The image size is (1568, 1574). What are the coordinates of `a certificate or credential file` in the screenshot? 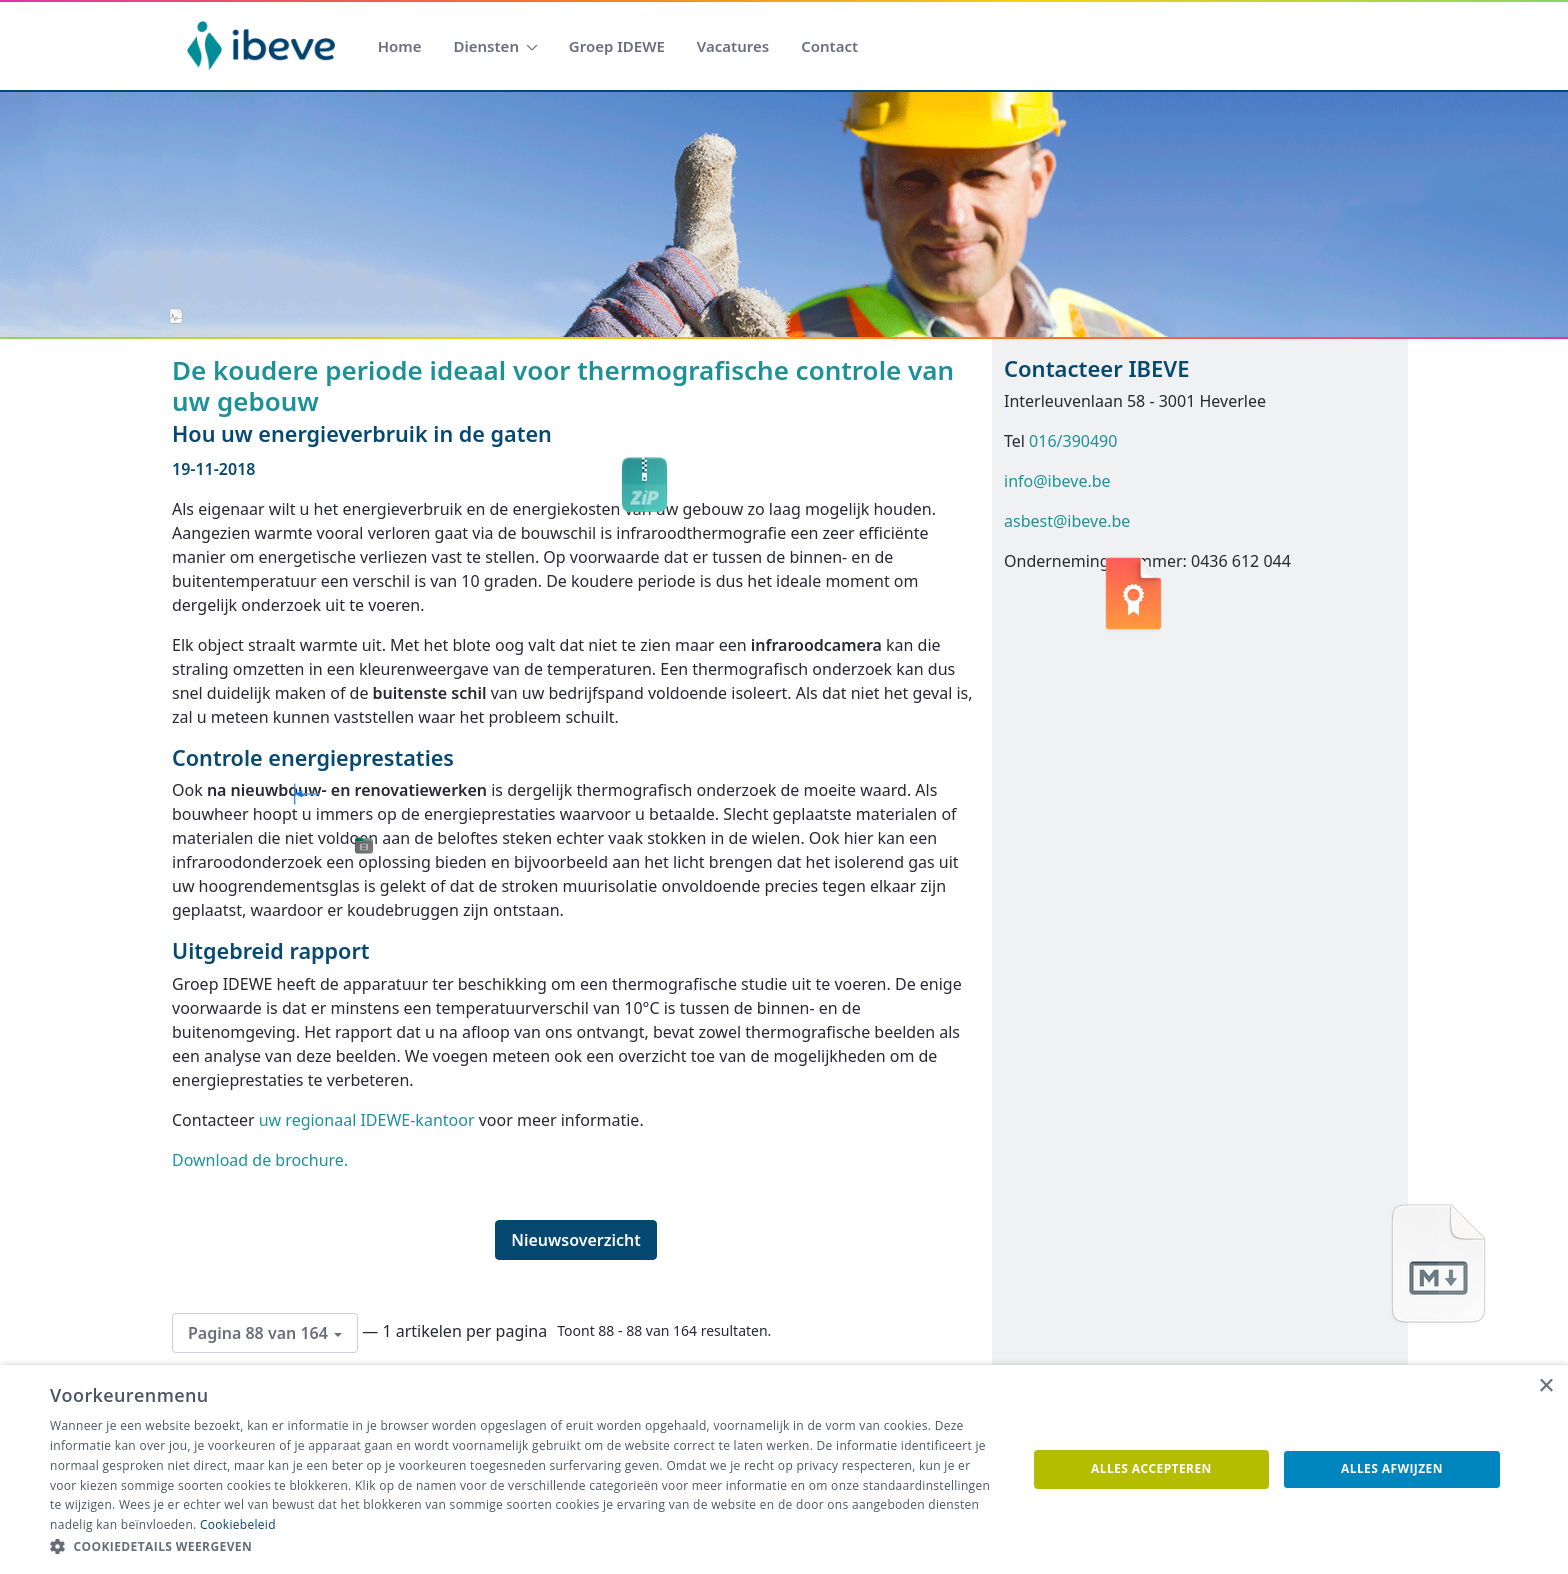 It's located at (1133, 593).